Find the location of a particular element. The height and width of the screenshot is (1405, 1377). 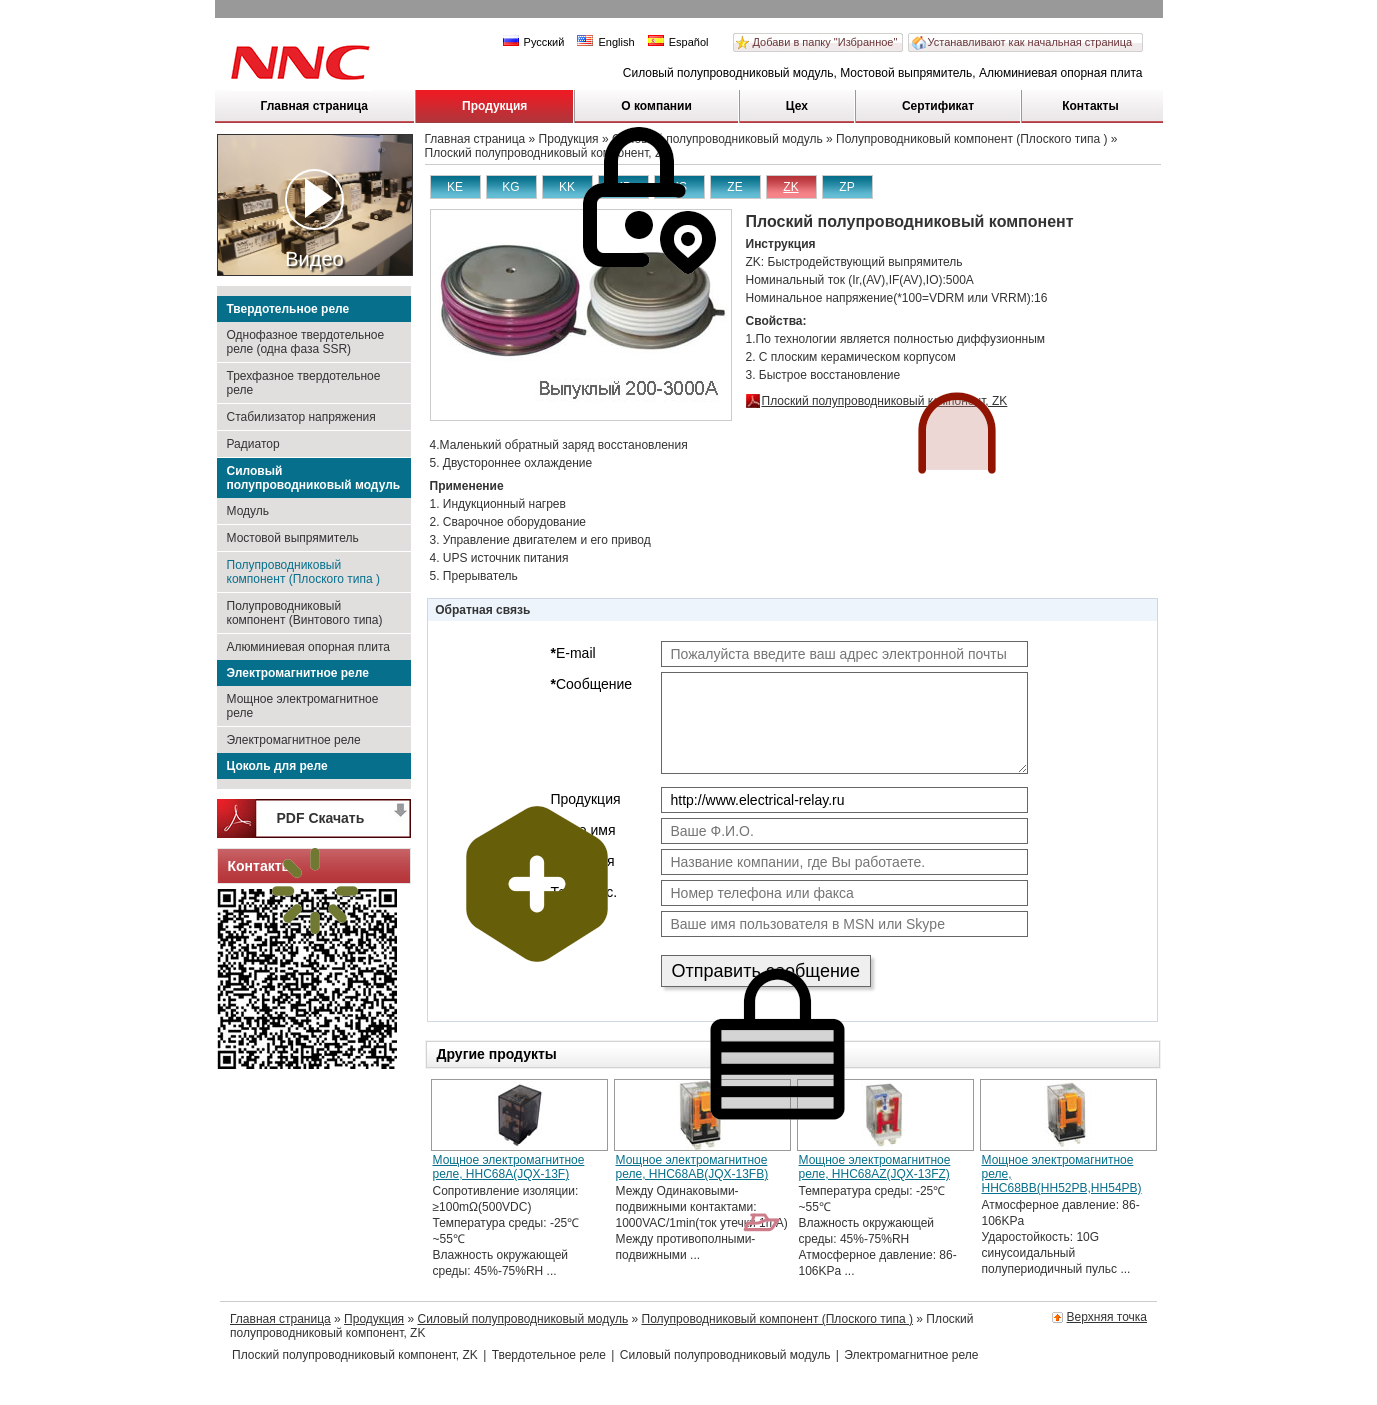

add a new item or module is located at coordinates (537, 884).